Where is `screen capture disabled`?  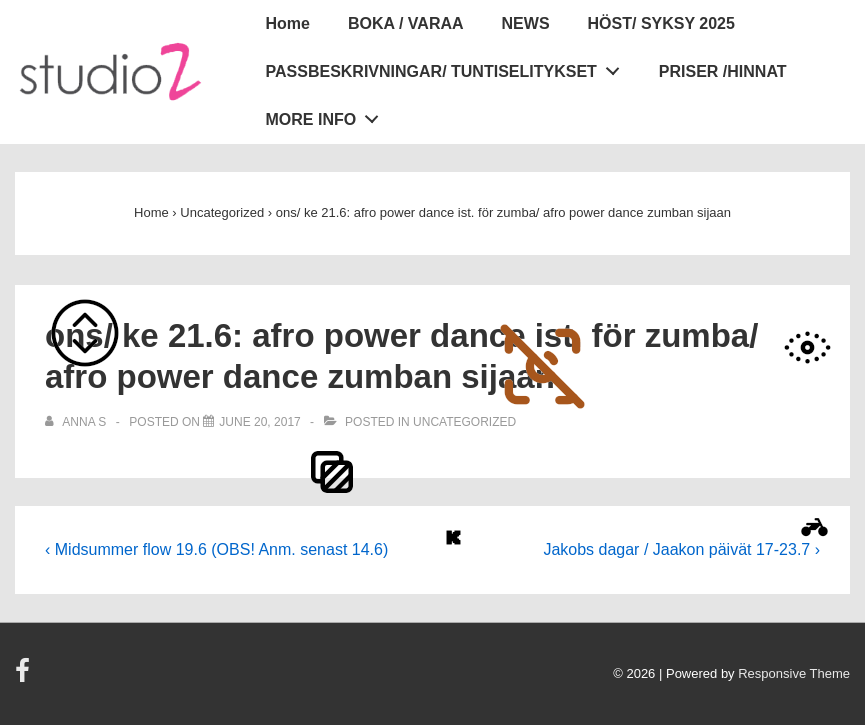 screen capture disabled is located at coordinates (542, 366).